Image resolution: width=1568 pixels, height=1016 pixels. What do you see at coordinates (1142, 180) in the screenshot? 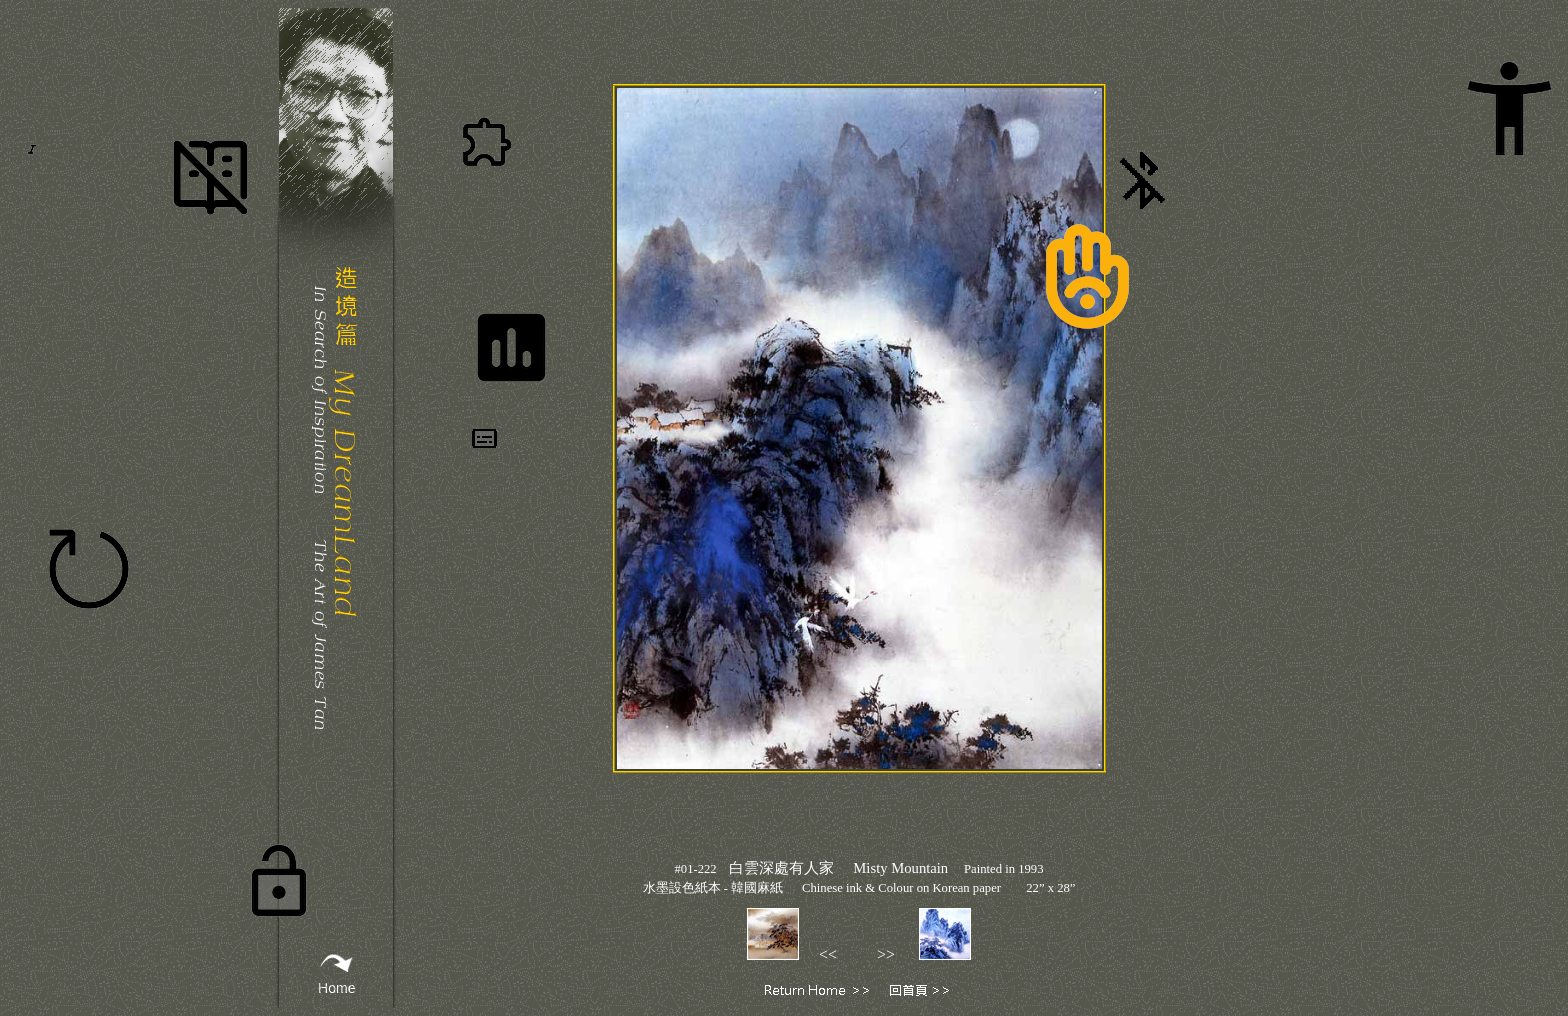
I see `bluetooth is currently disabled` at bounding box center [1142, 180].